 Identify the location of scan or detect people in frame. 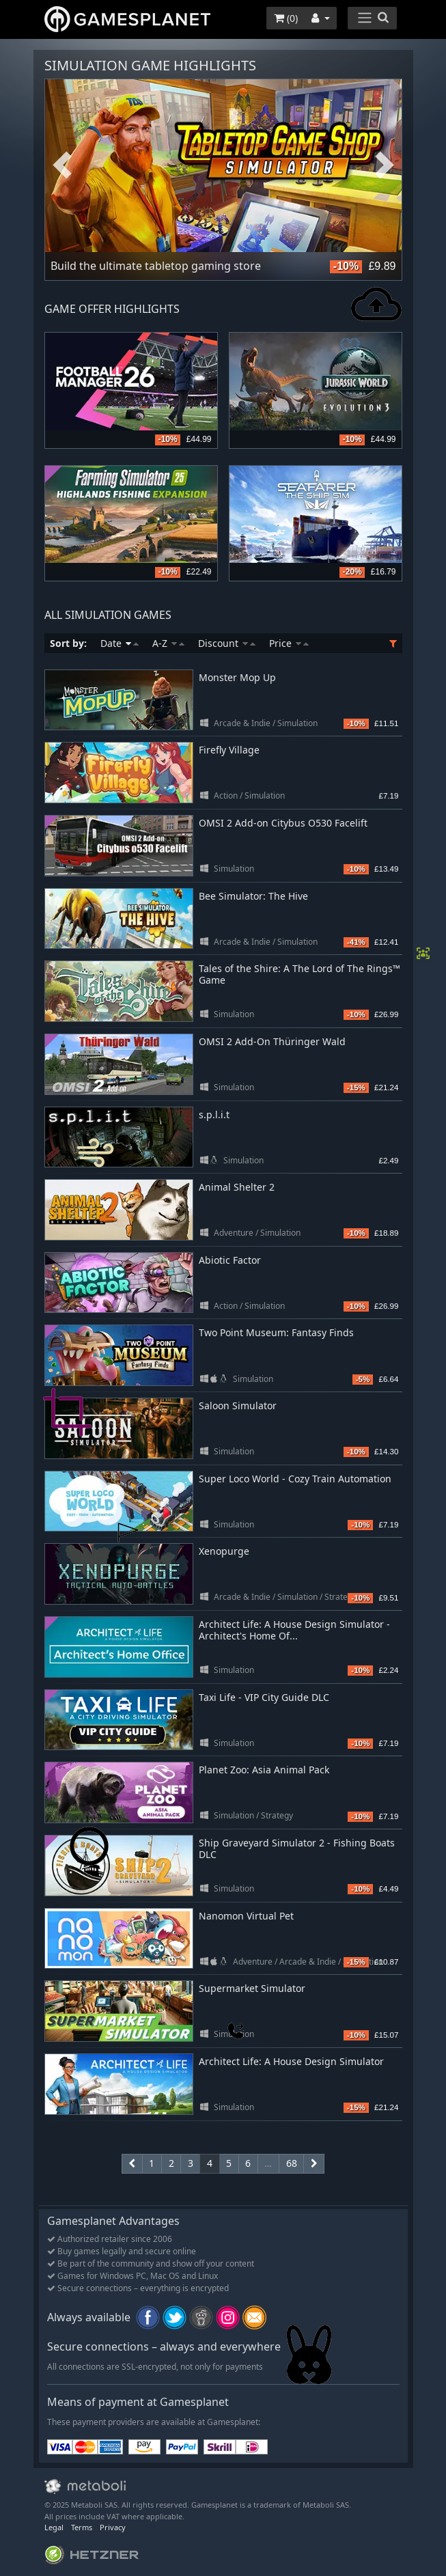
(423, 953).